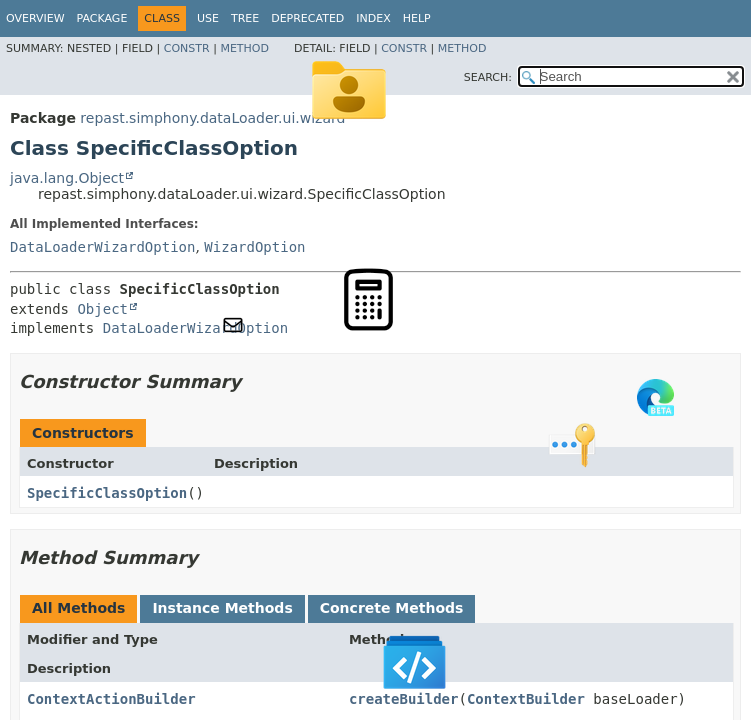 The image size is (751, 720). I want to click on launch microsoft edge beta browser, so click(655, 397).